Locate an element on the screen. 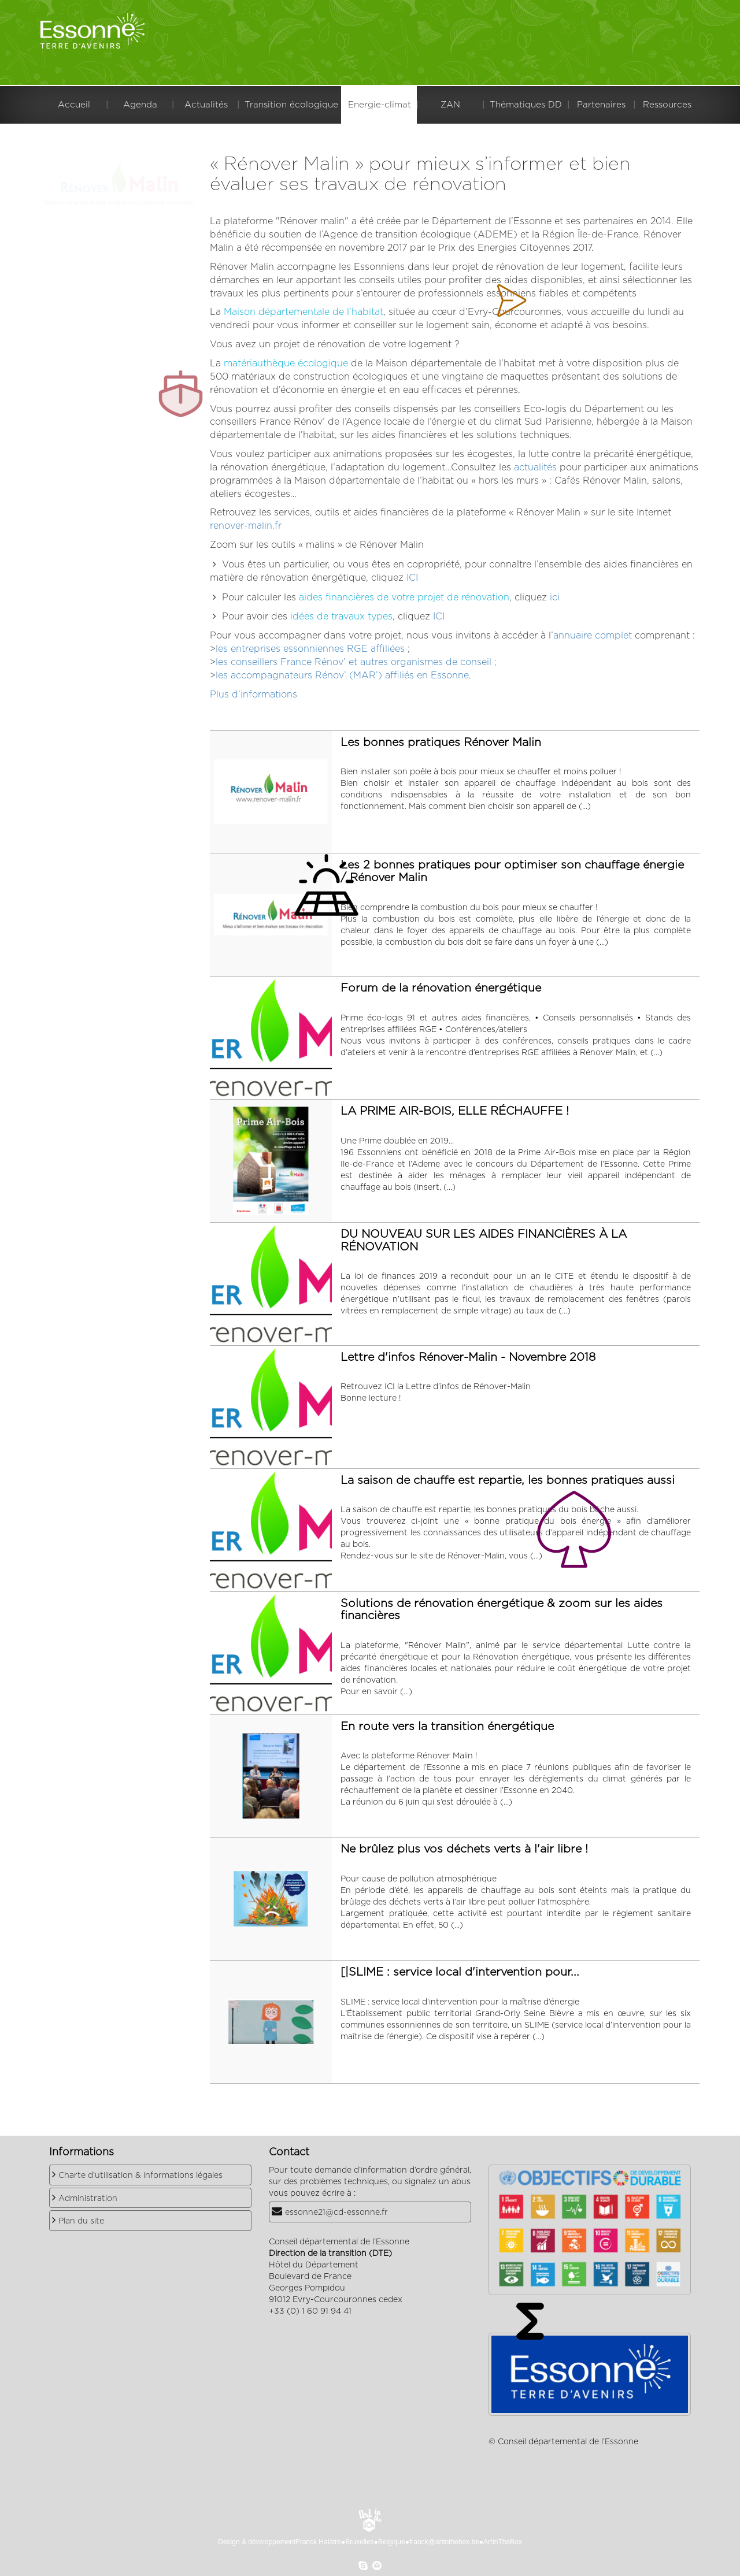 This screenshot has height=2576, width=740. view solar energy status is located at coordinates (326, 888).